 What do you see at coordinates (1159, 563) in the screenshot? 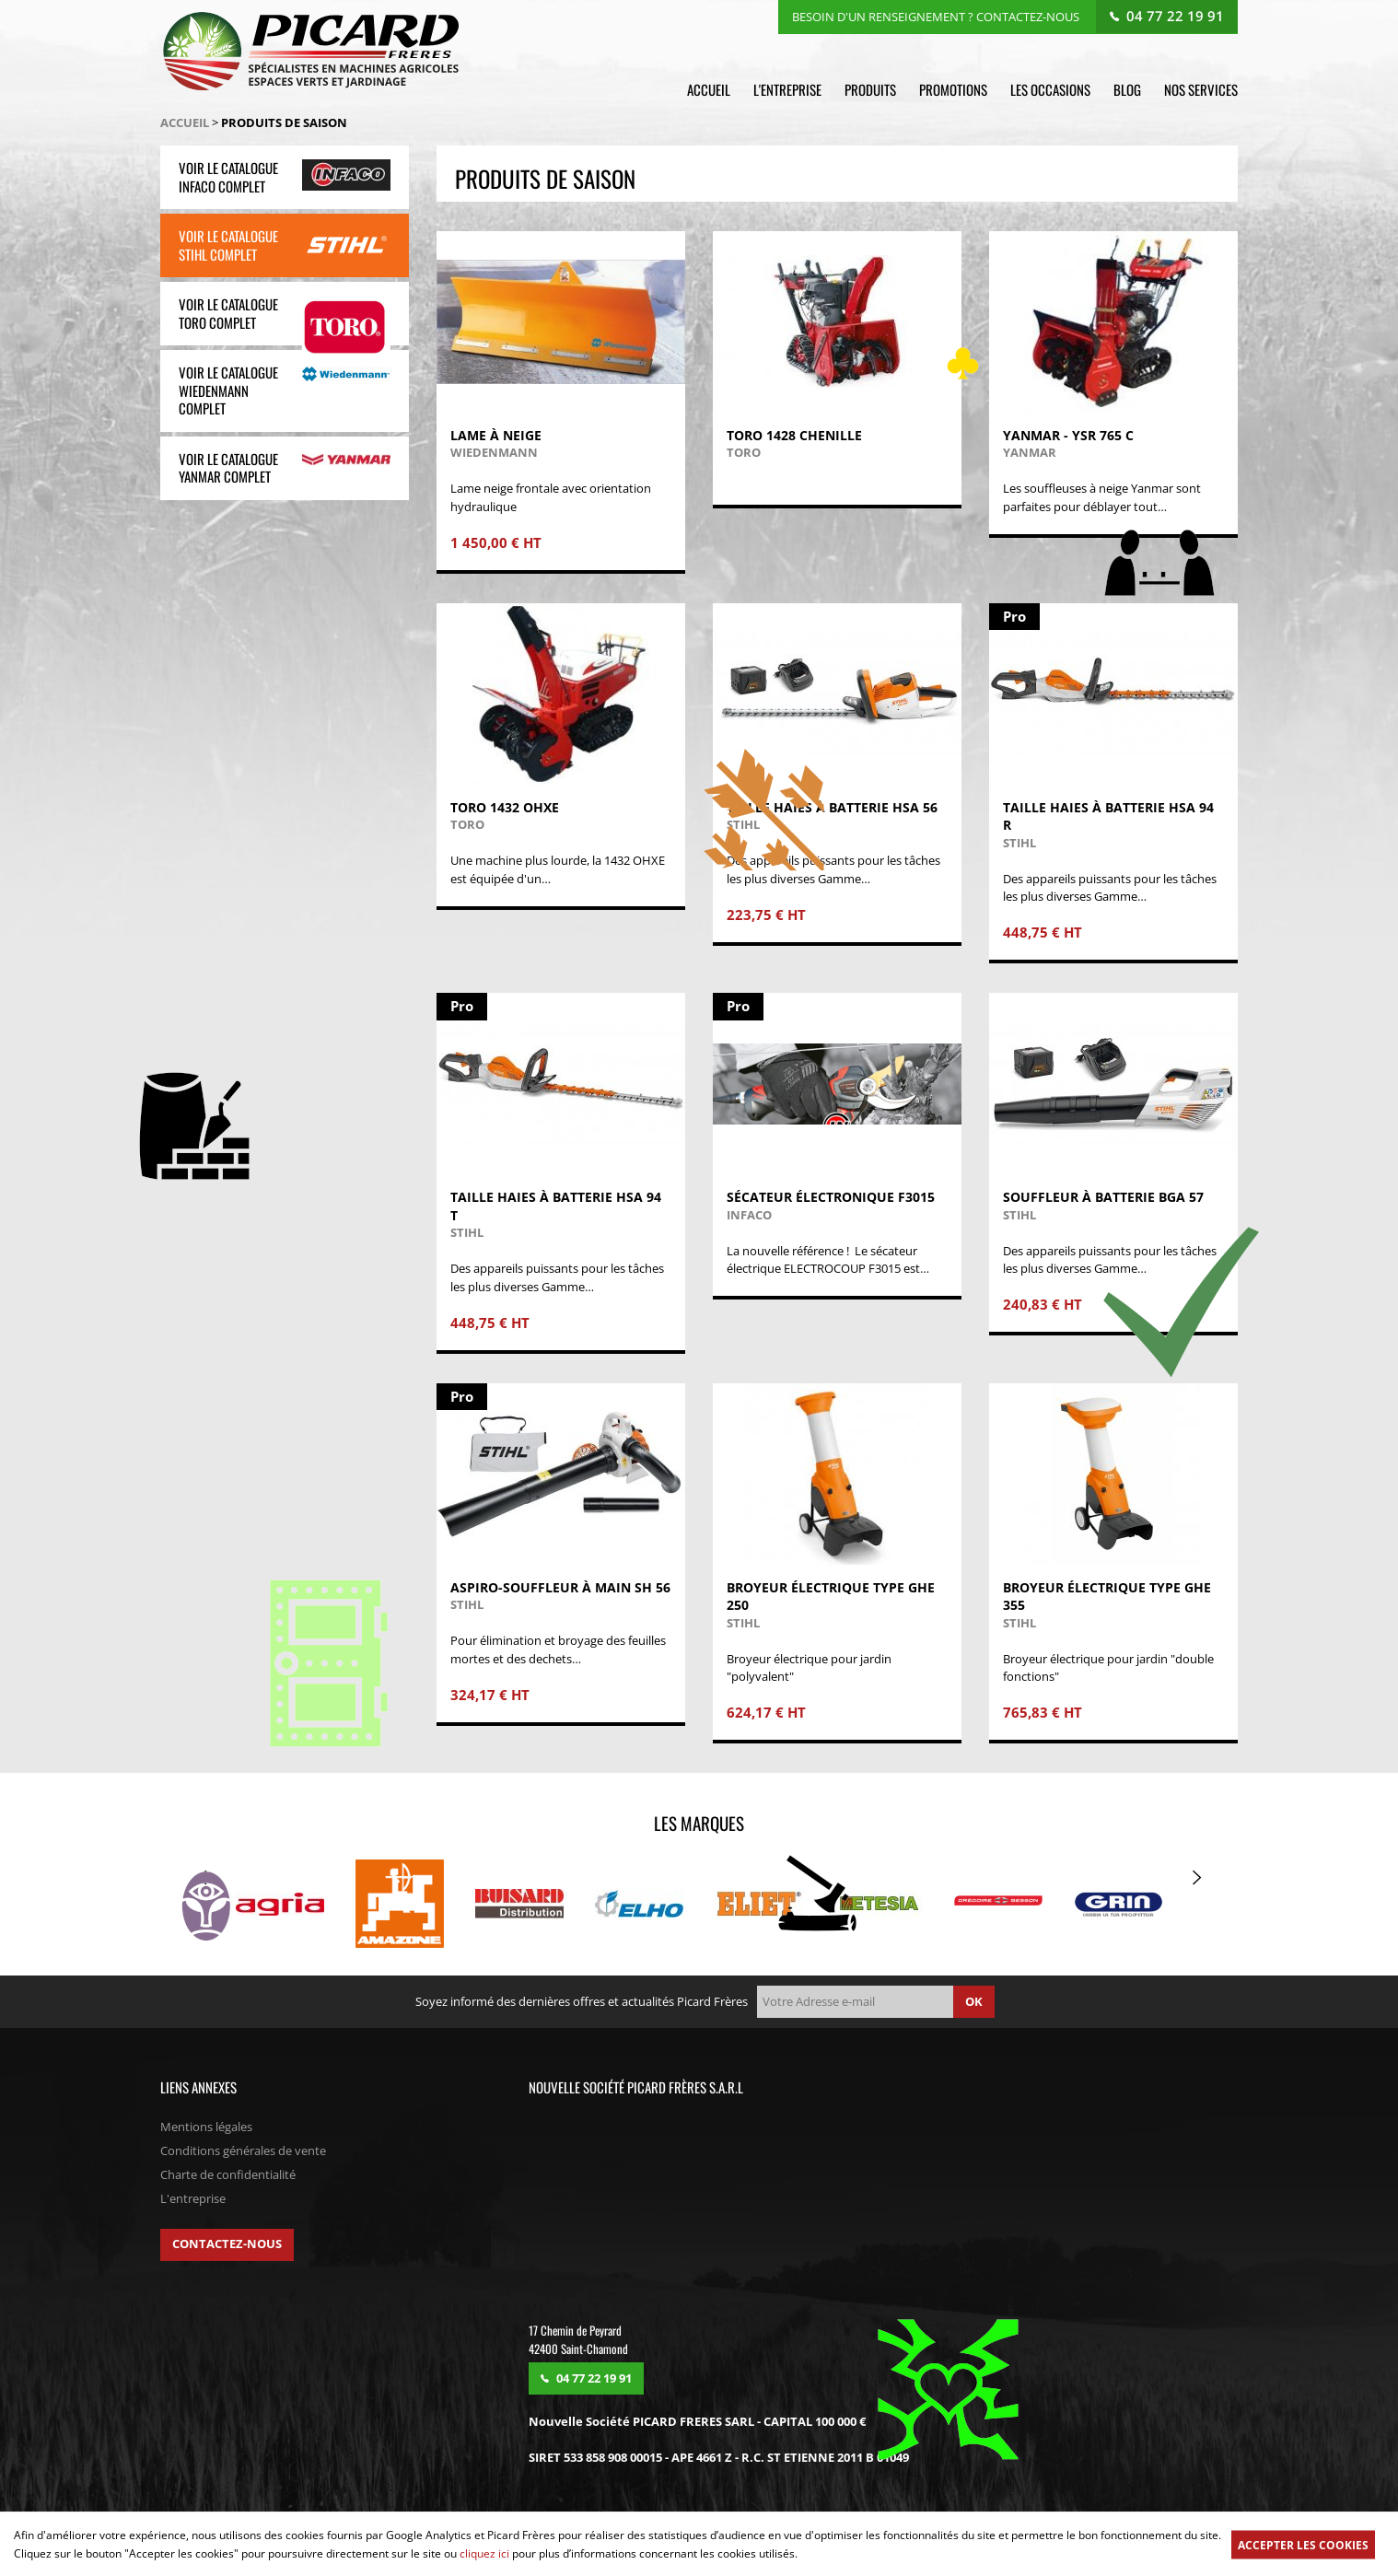
I see `find or join tabletop gaming sessions` at bounding box center [1159, 563].